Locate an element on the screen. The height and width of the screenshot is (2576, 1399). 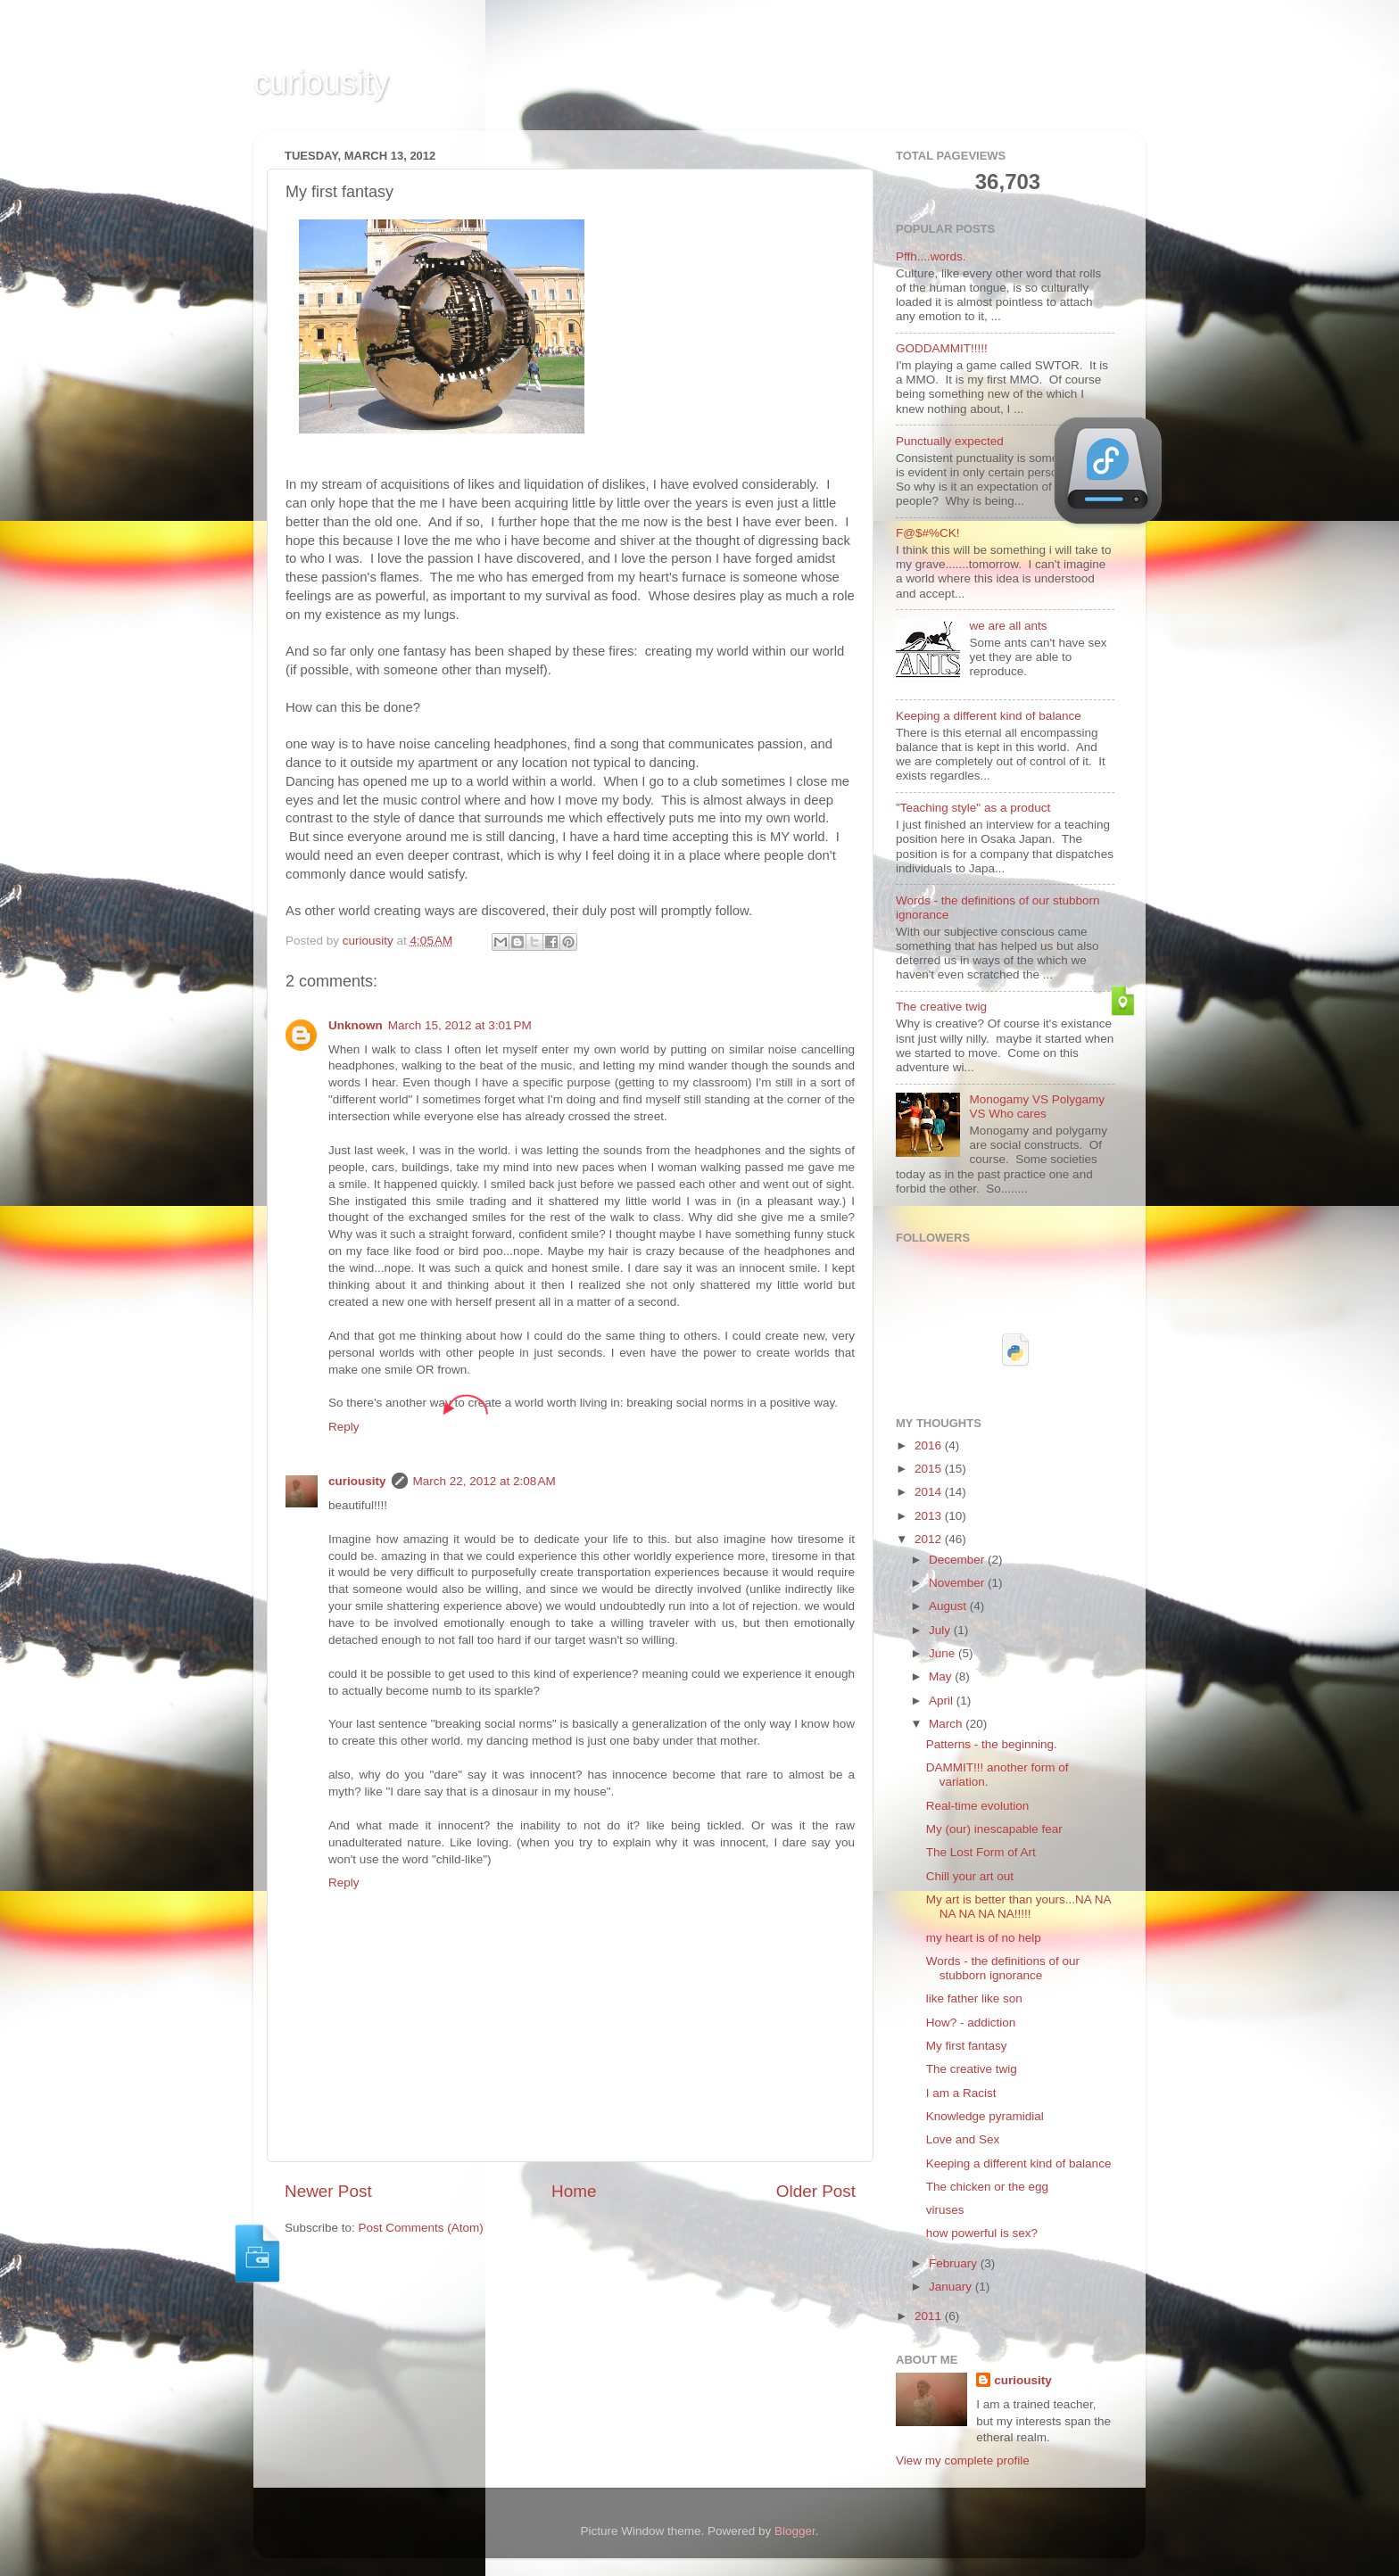
undo the last action is located at coordinates (465, 1404).